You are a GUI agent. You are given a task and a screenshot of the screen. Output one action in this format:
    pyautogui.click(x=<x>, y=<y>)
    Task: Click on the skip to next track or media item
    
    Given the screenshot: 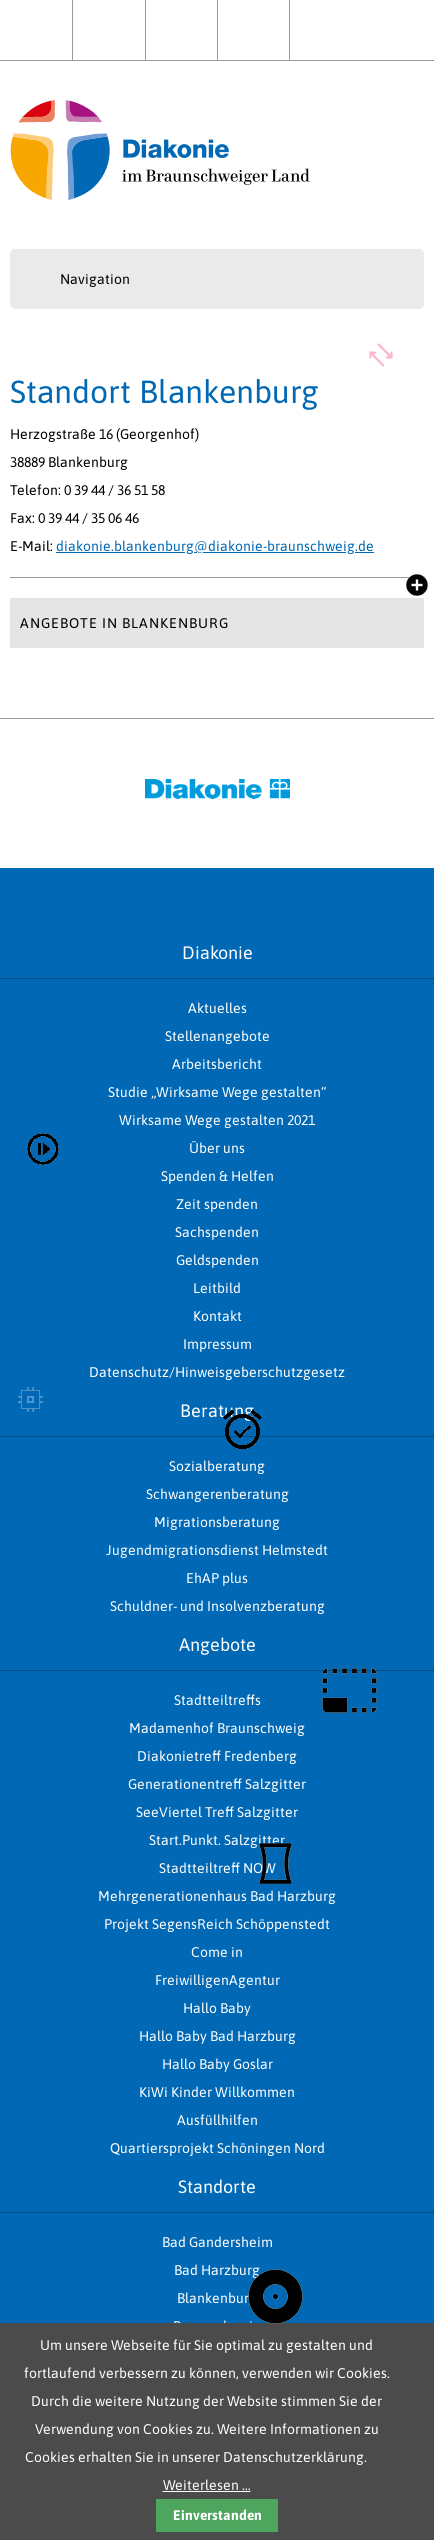 What is the action you would take?
    pyautogui.click(x=43, y=1149)
    